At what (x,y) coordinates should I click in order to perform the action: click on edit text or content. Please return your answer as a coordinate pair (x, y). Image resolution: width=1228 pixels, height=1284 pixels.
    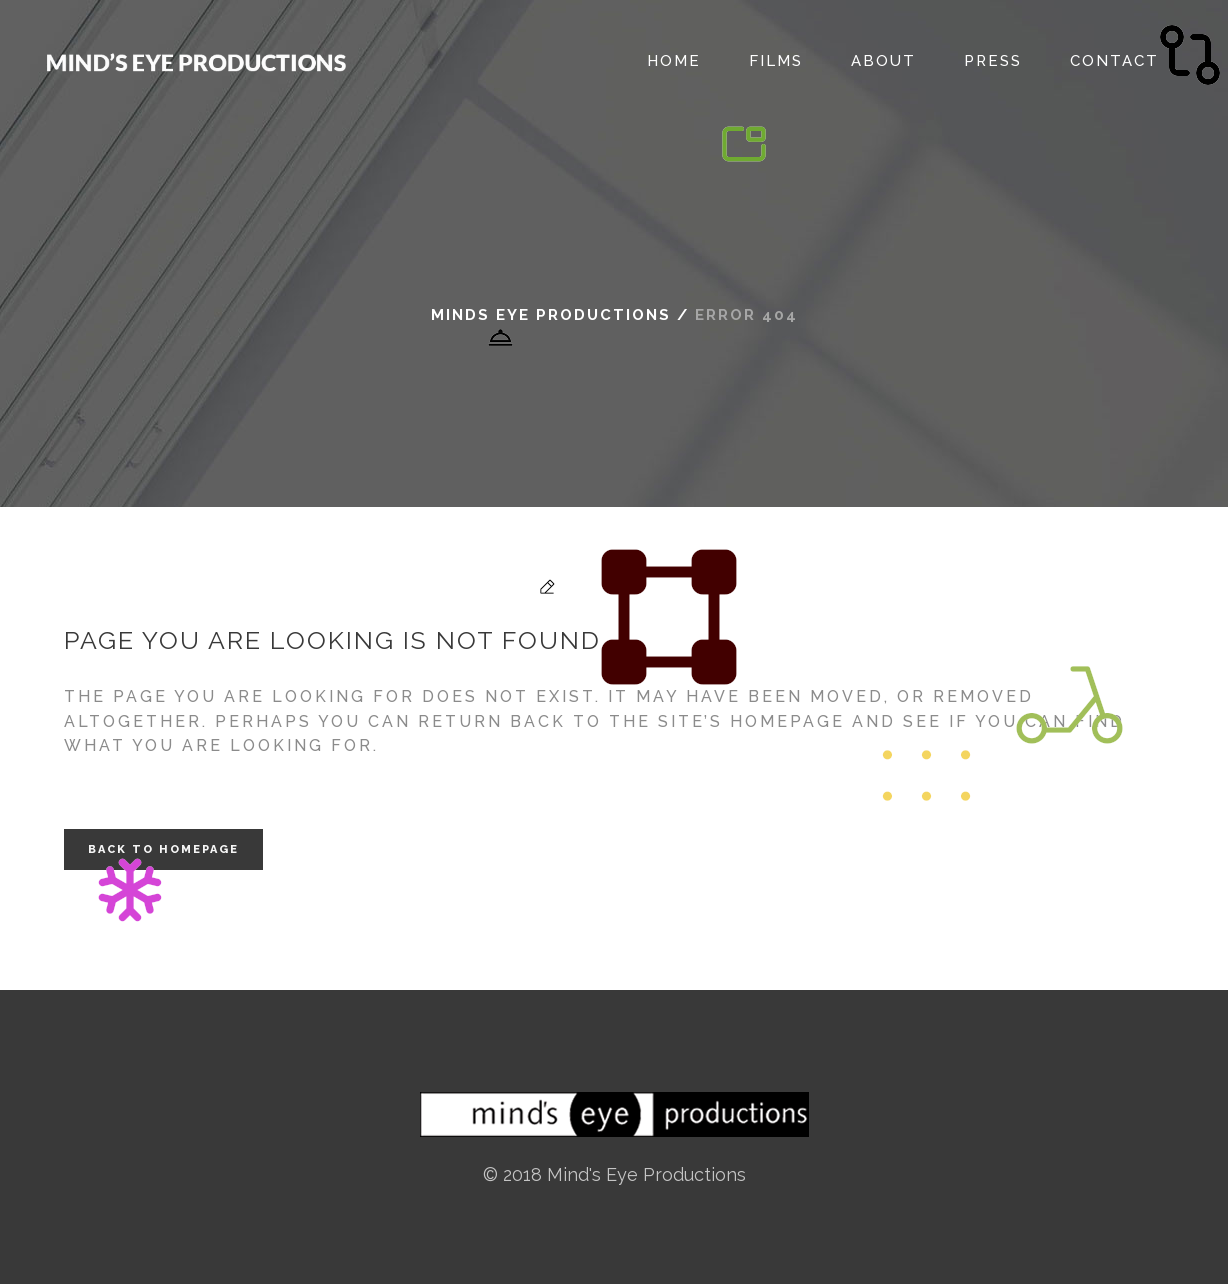
    Looking at the image, I should click on (547, 587).